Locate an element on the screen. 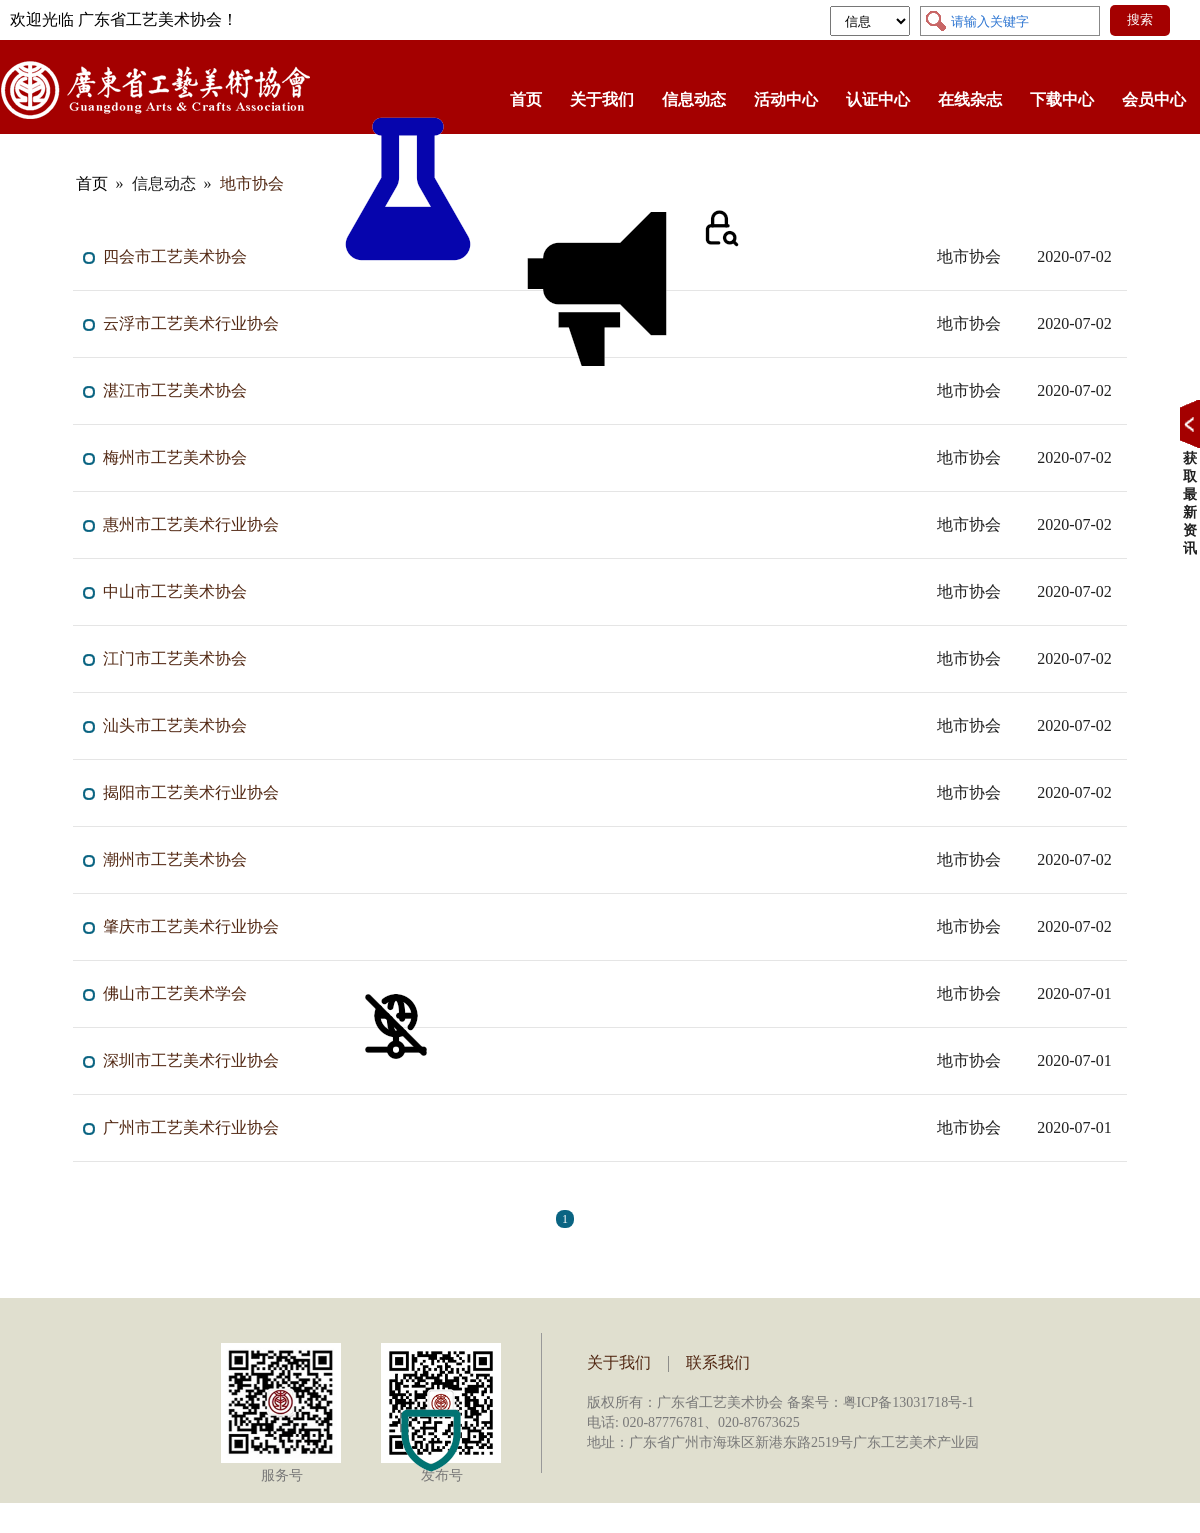 The width and height of the screenshot is (1200, 1533). search for locked or encrypted files is located at coordinates (719, 227).